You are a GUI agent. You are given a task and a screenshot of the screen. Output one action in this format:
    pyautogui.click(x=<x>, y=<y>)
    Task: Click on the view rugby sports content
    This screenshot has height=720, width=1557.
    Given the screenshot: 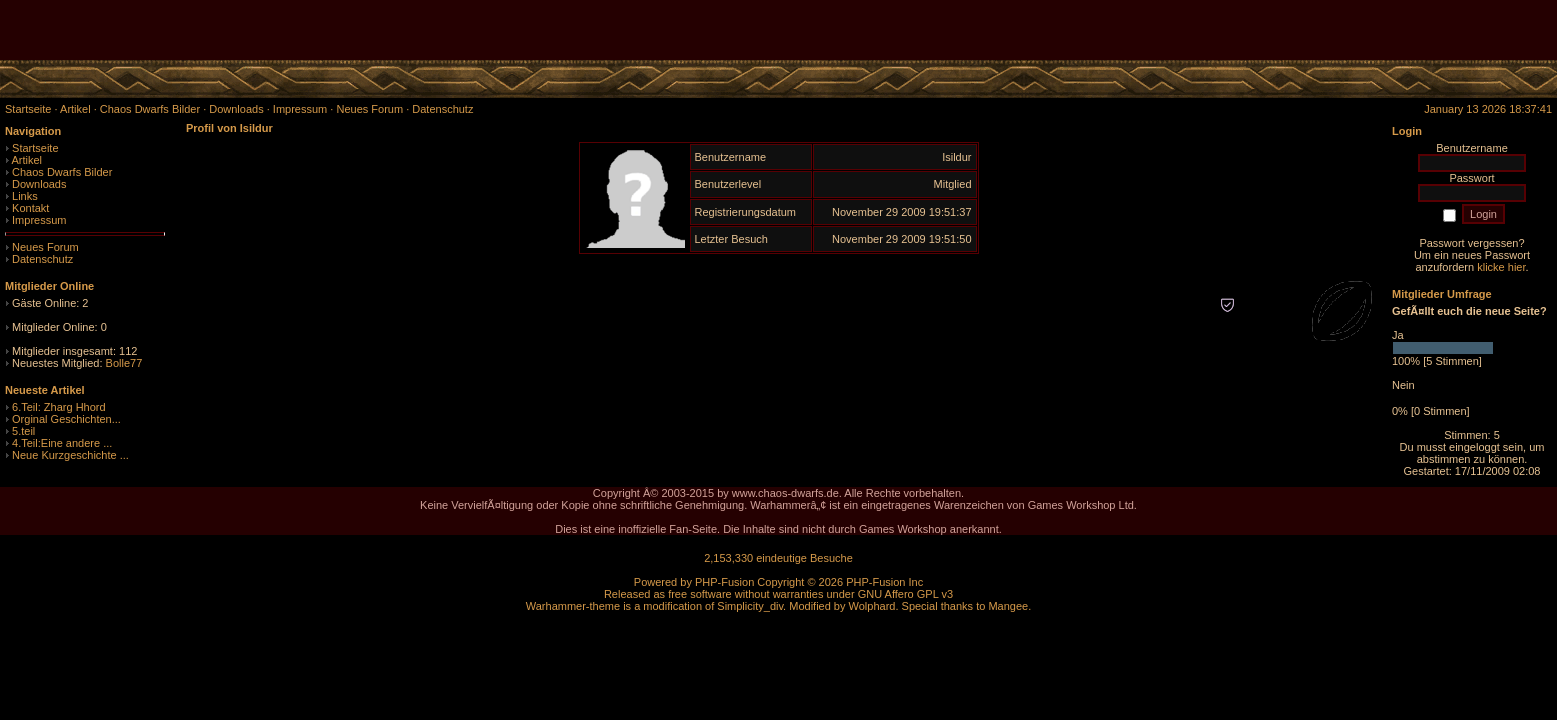 What is the action you would take?
    pyautogui.click(x=1342, y=311)
    